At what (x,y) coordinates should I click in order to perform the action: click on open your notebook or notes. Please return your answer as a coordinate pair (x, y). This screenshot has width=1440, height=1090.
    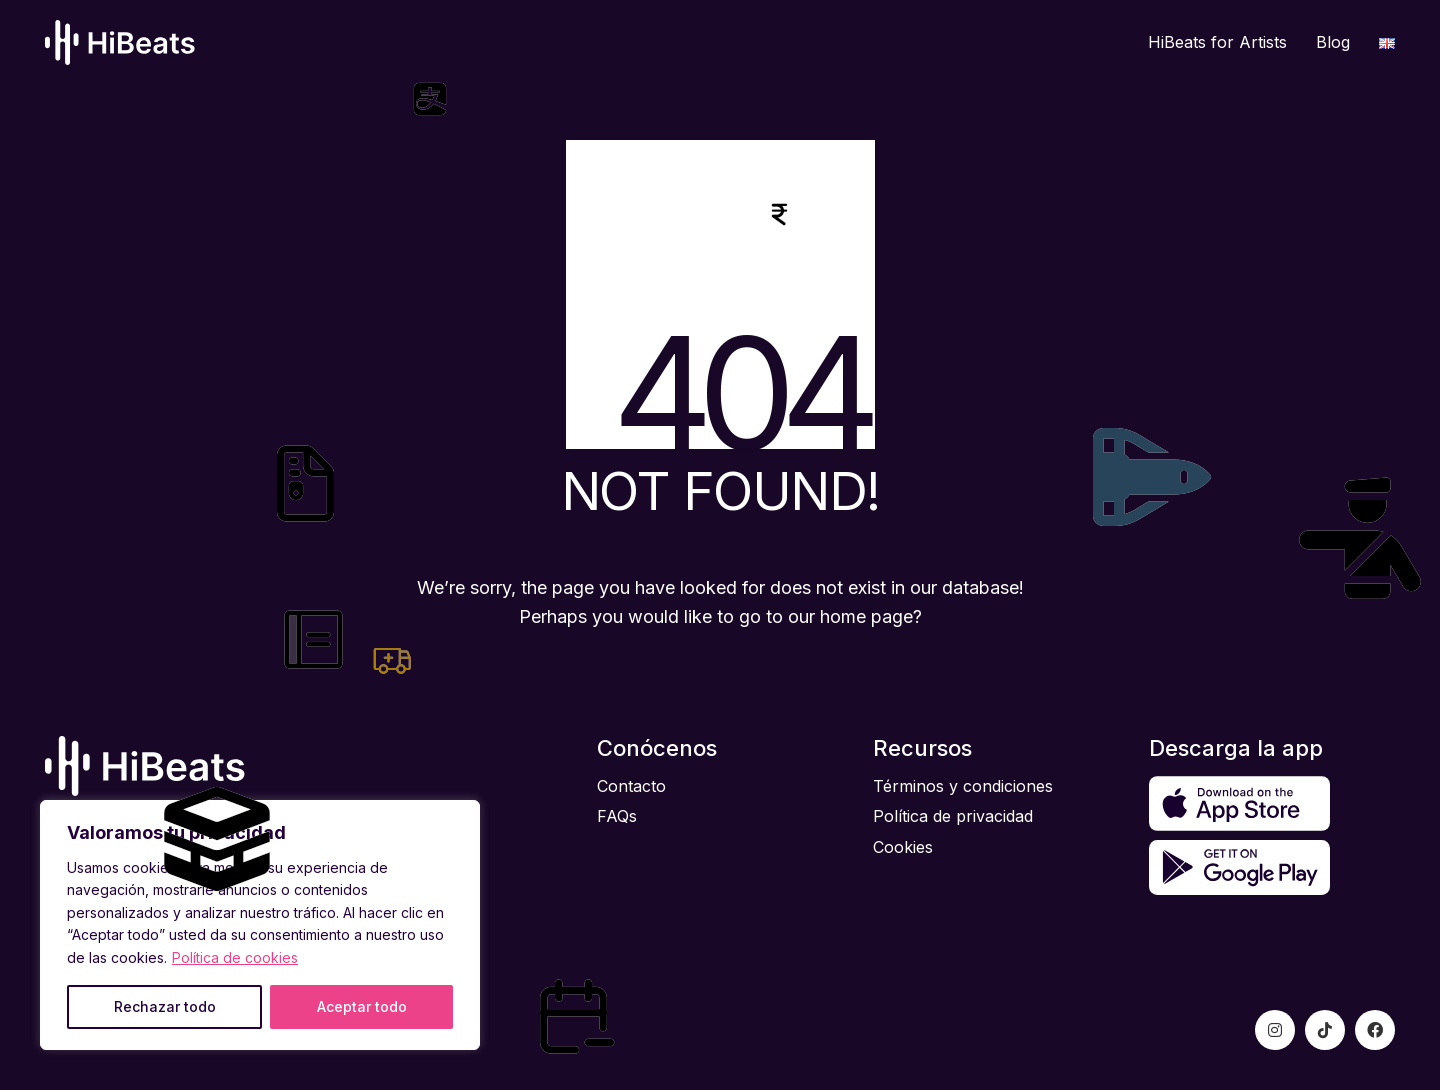
    Looking at the image, I should click on (313, 639).